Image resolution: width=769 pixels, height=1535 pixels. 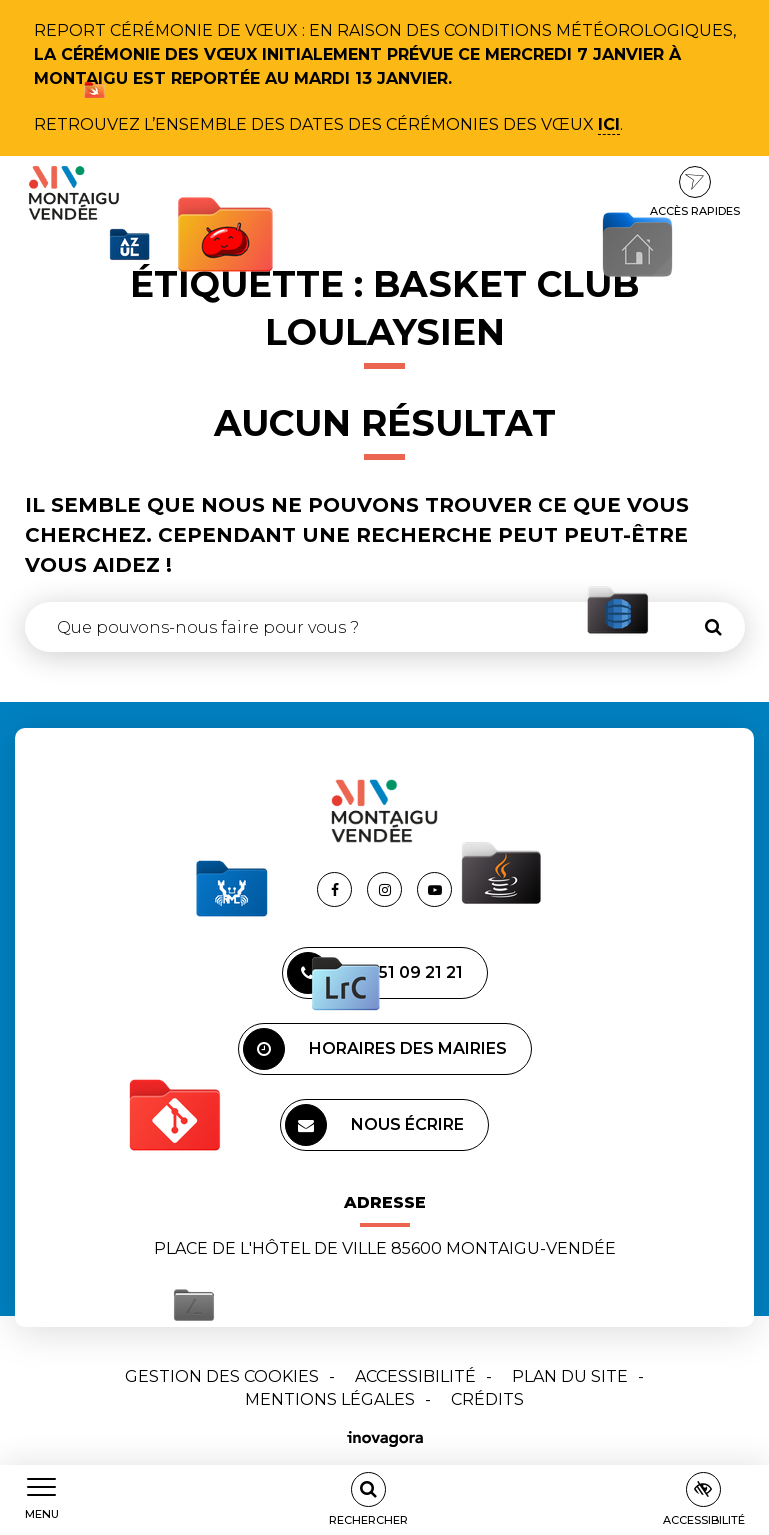 What do you see at coordinates (617, 611) in the screenshot?
I see `open dynamodb database files folder` at bounding box center [617, 611].